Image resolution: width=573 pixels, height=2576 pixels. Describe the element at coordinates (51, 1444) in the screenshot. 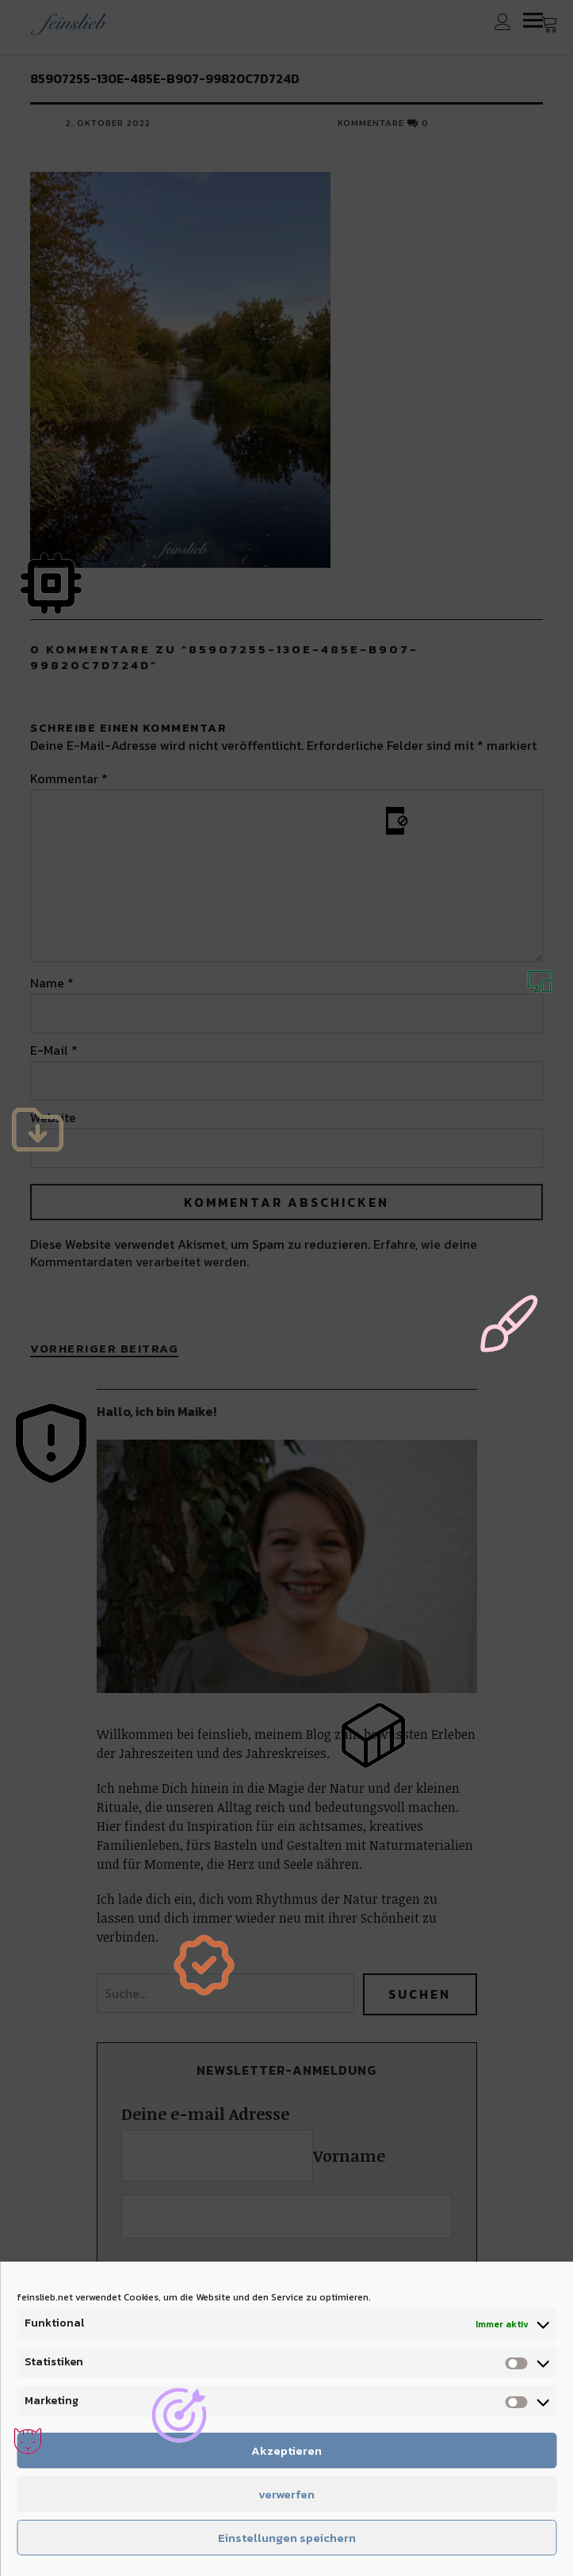

I see `view security or privacy settings` at that location.